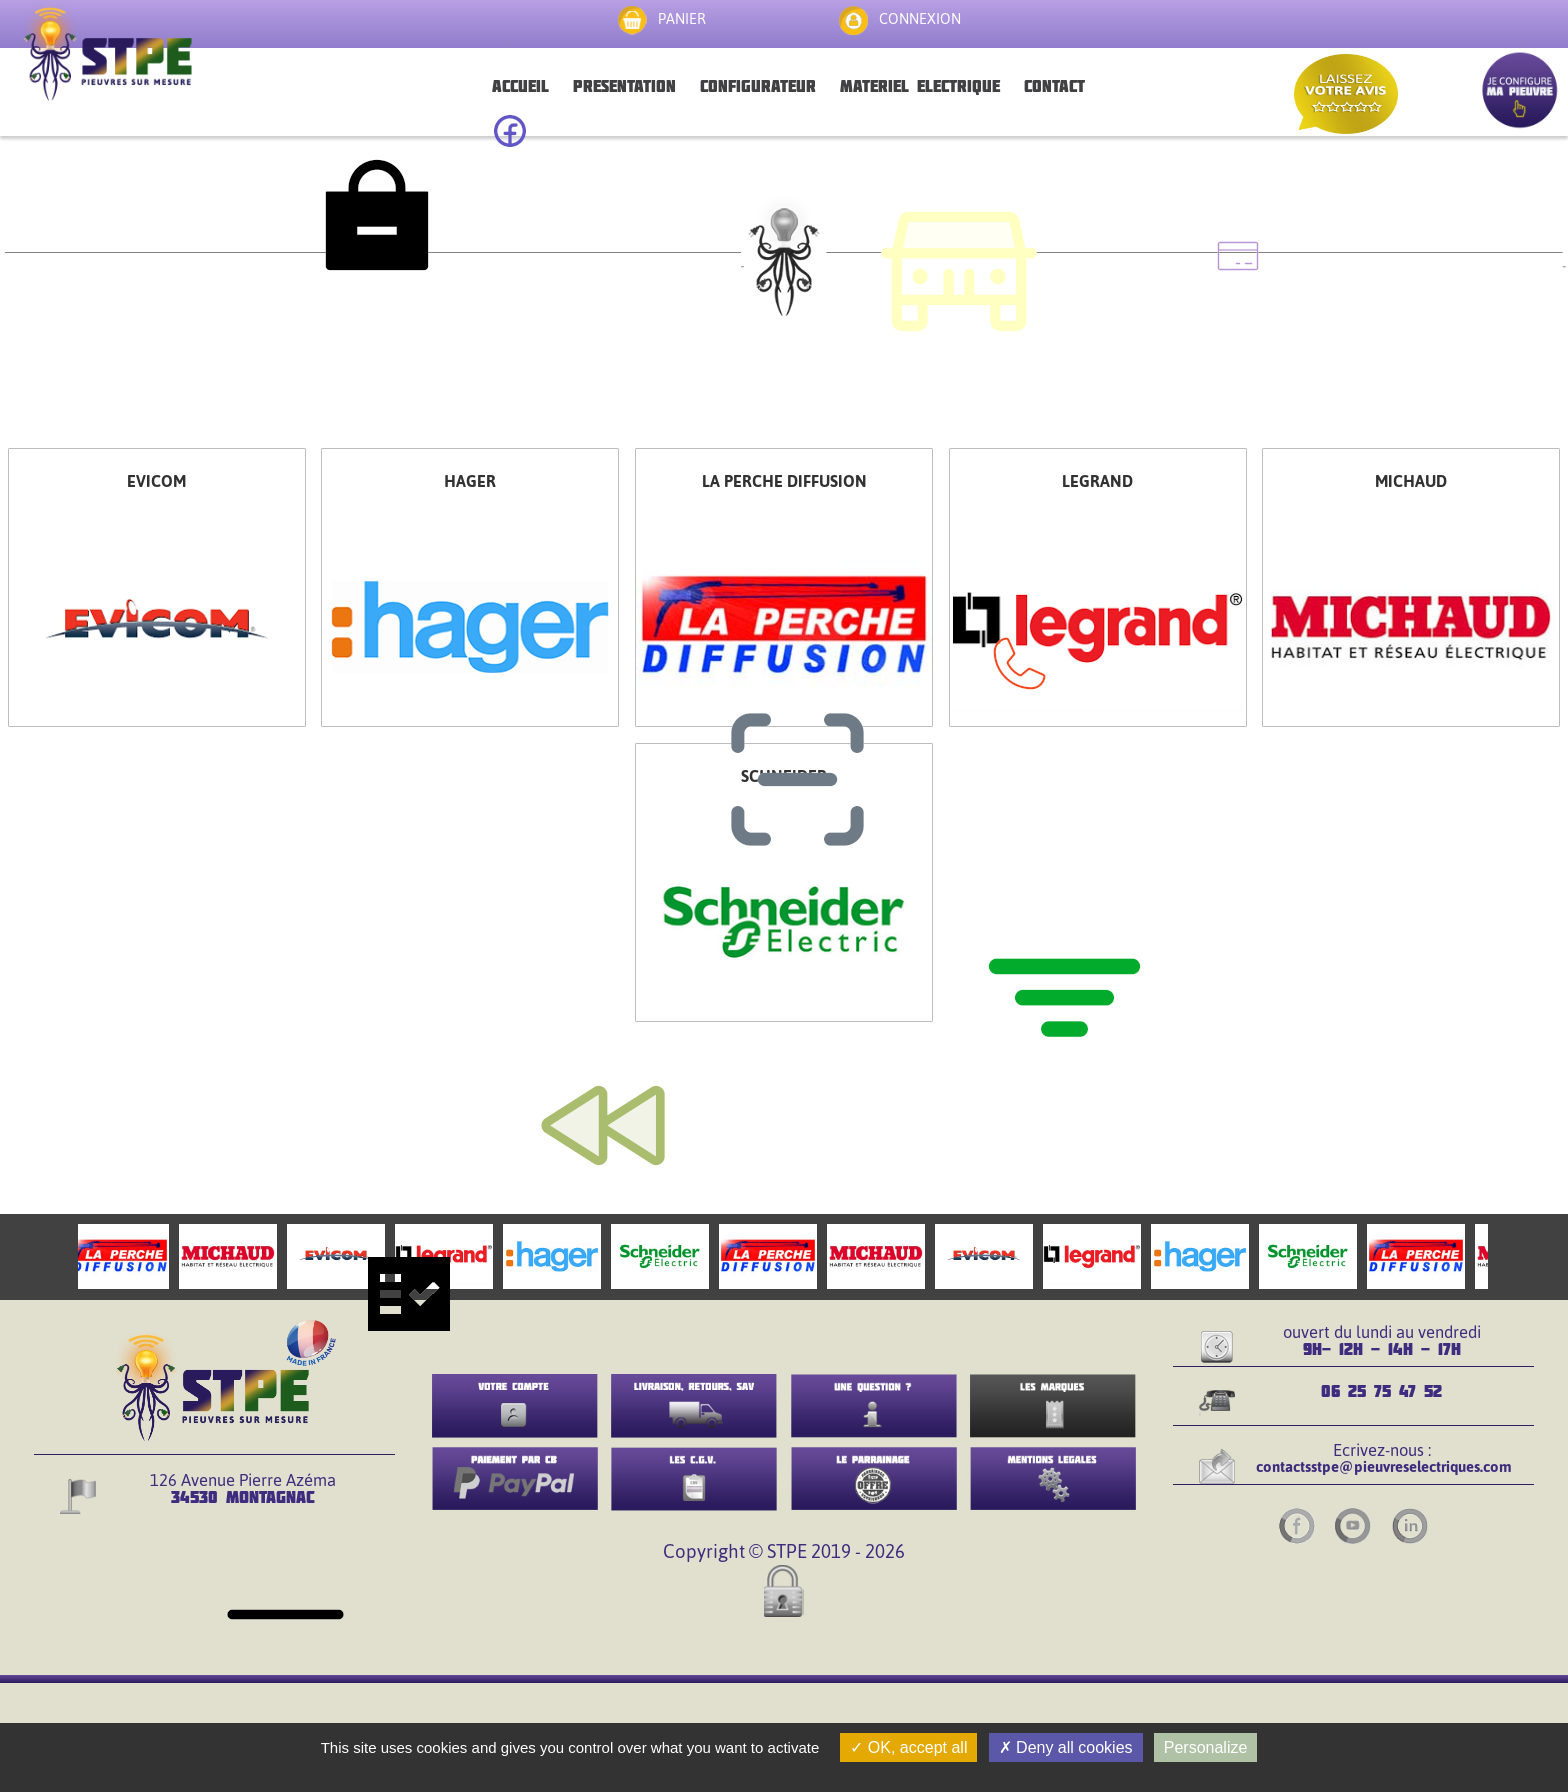 This screenshot has width=1568, height=1792. Describe the element at coordinates (409, 1294) in the screenshot. I see `verify or review checklist items` at that location.